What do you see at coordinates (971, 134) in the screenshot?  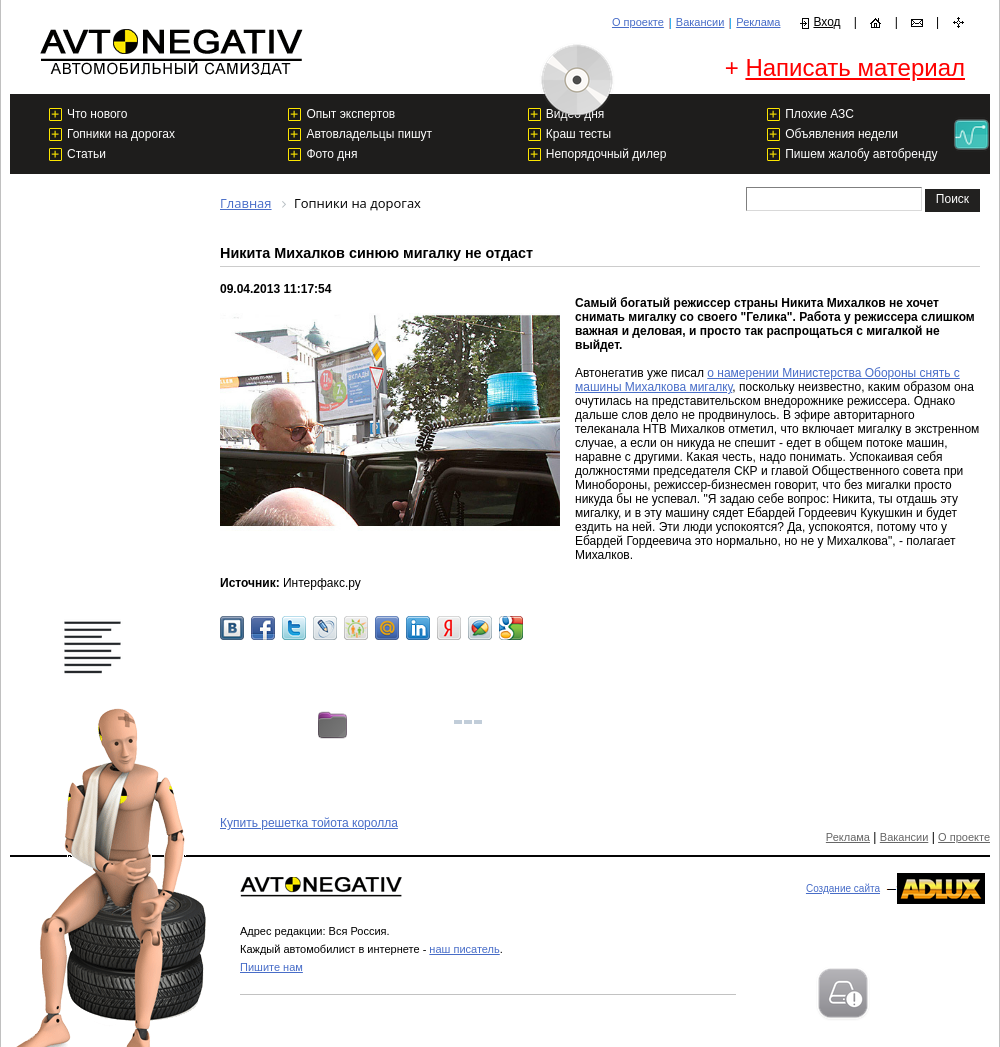 I see `open system resource usage monitor` at bounding box center [971, 134].